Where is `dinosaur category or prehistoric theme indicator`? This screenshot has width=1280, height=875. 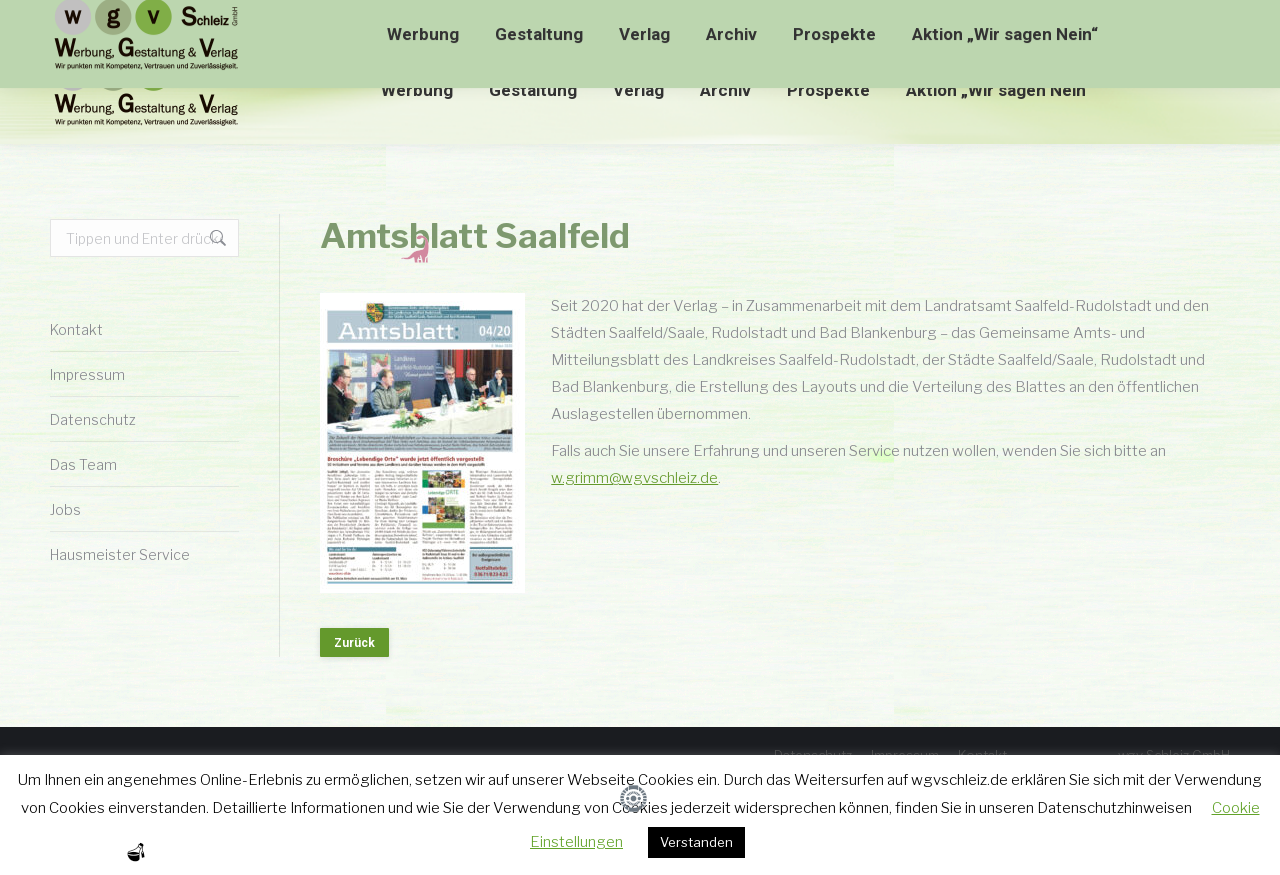 dinosaur category or prehistoric theme indicator is located at coordinates (415, 249).